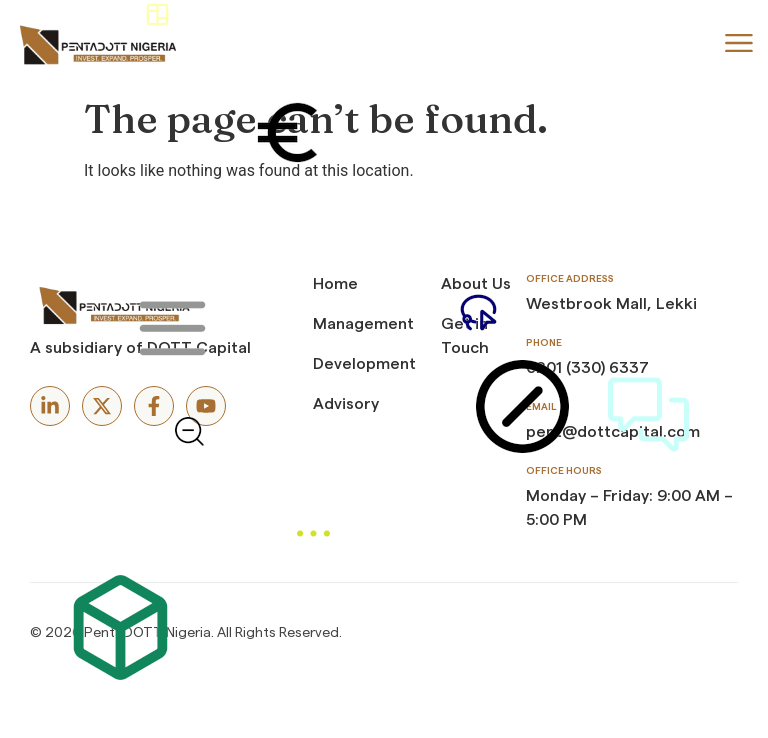  I want to click on view prices in euros, so click(287, 132).